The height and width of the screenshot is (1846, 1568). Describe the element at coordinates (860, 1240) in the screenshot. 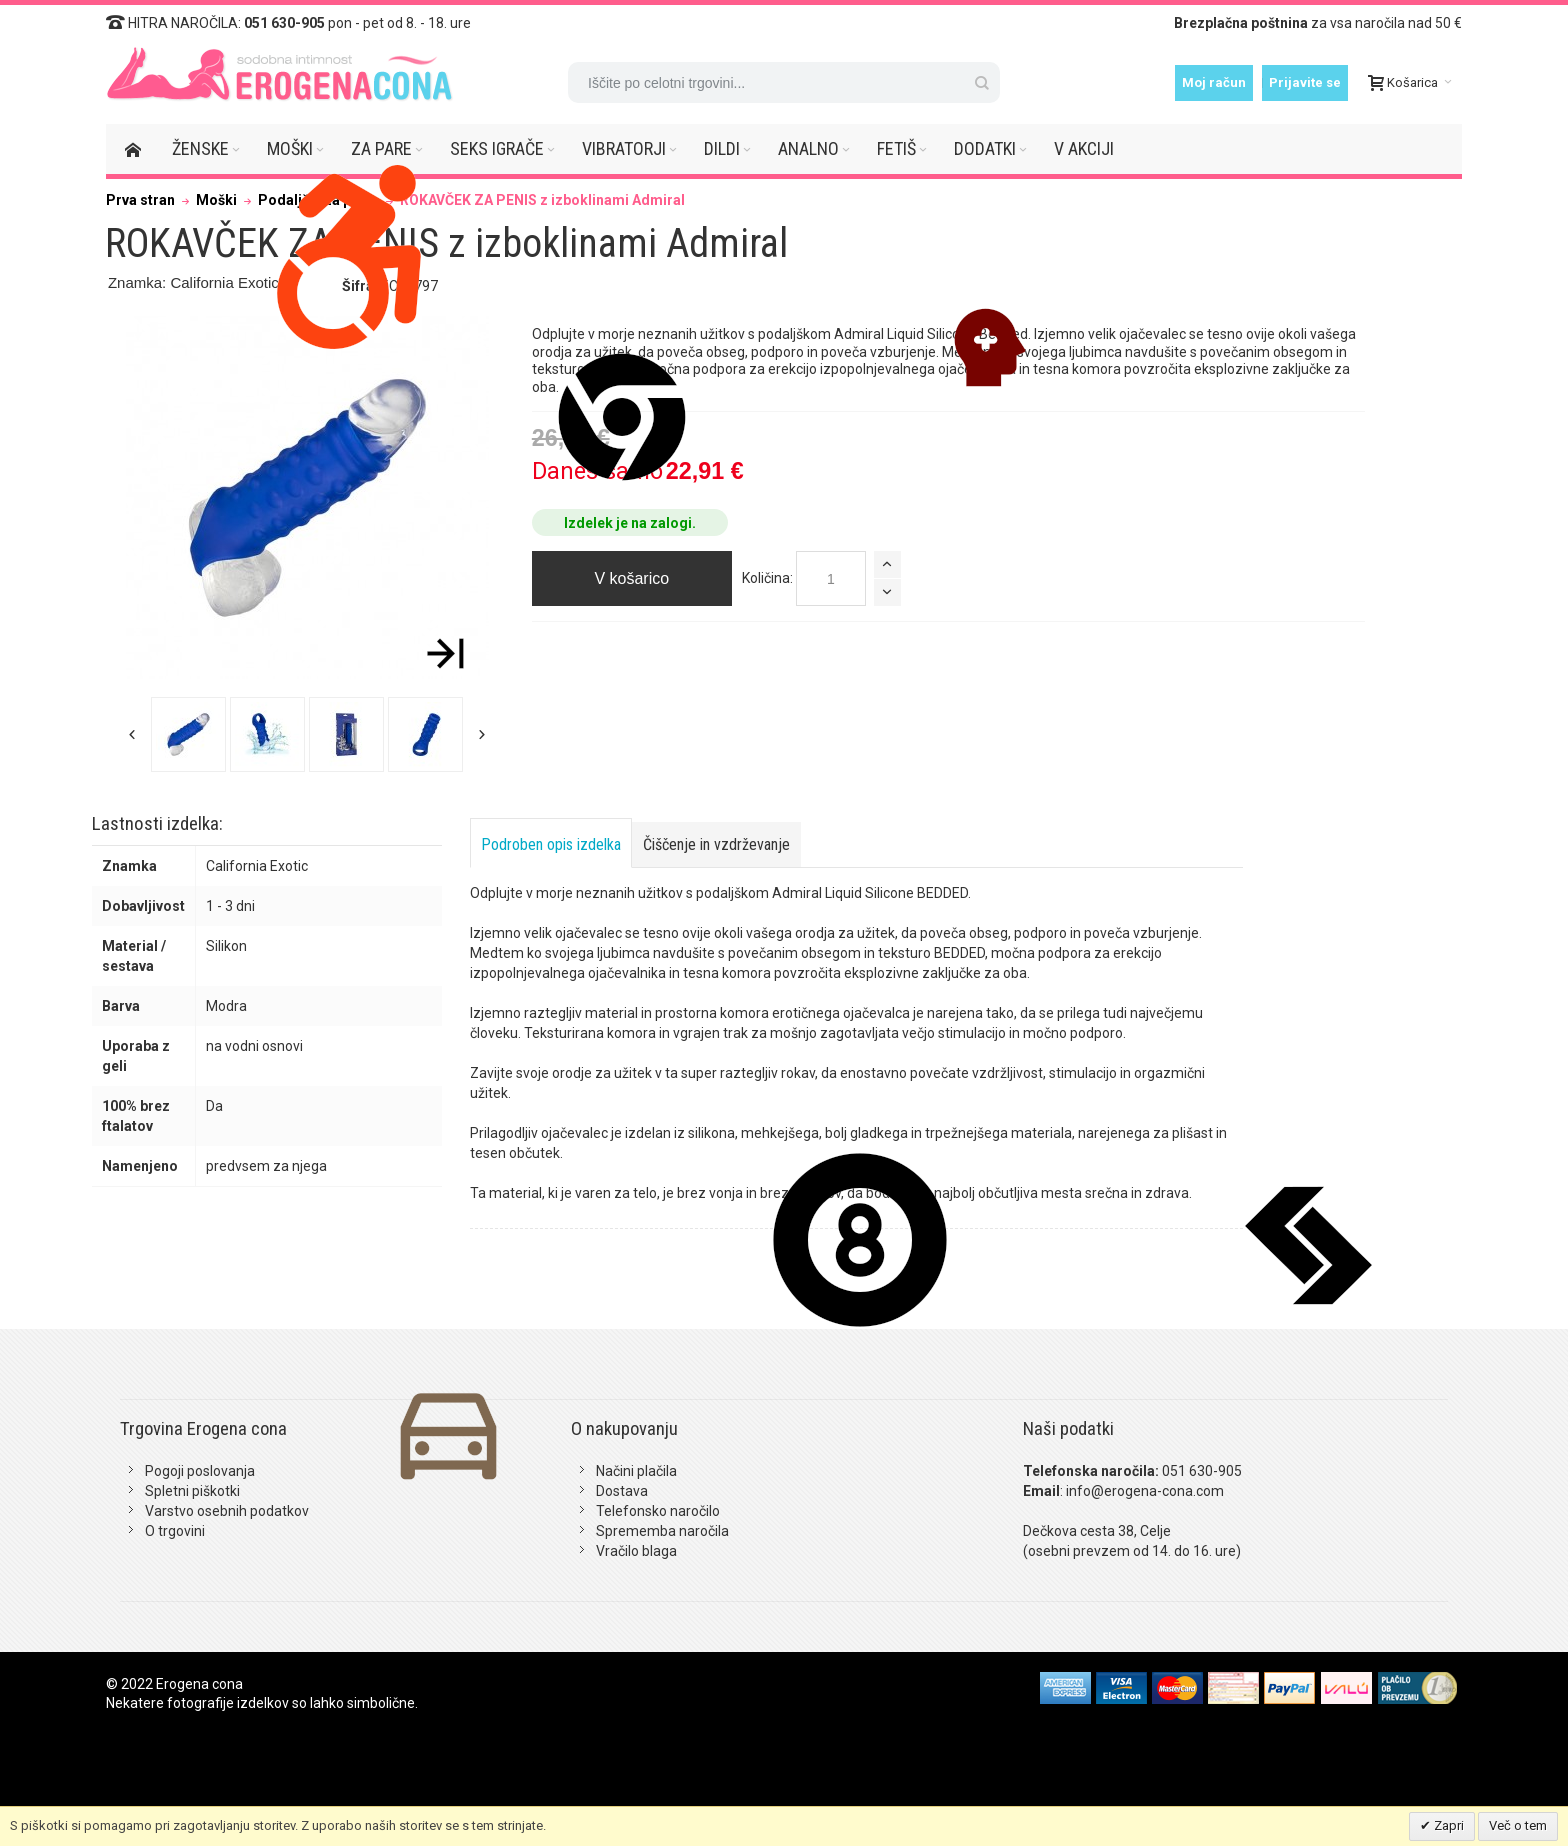

I see `access billiards or pool game` at that location.